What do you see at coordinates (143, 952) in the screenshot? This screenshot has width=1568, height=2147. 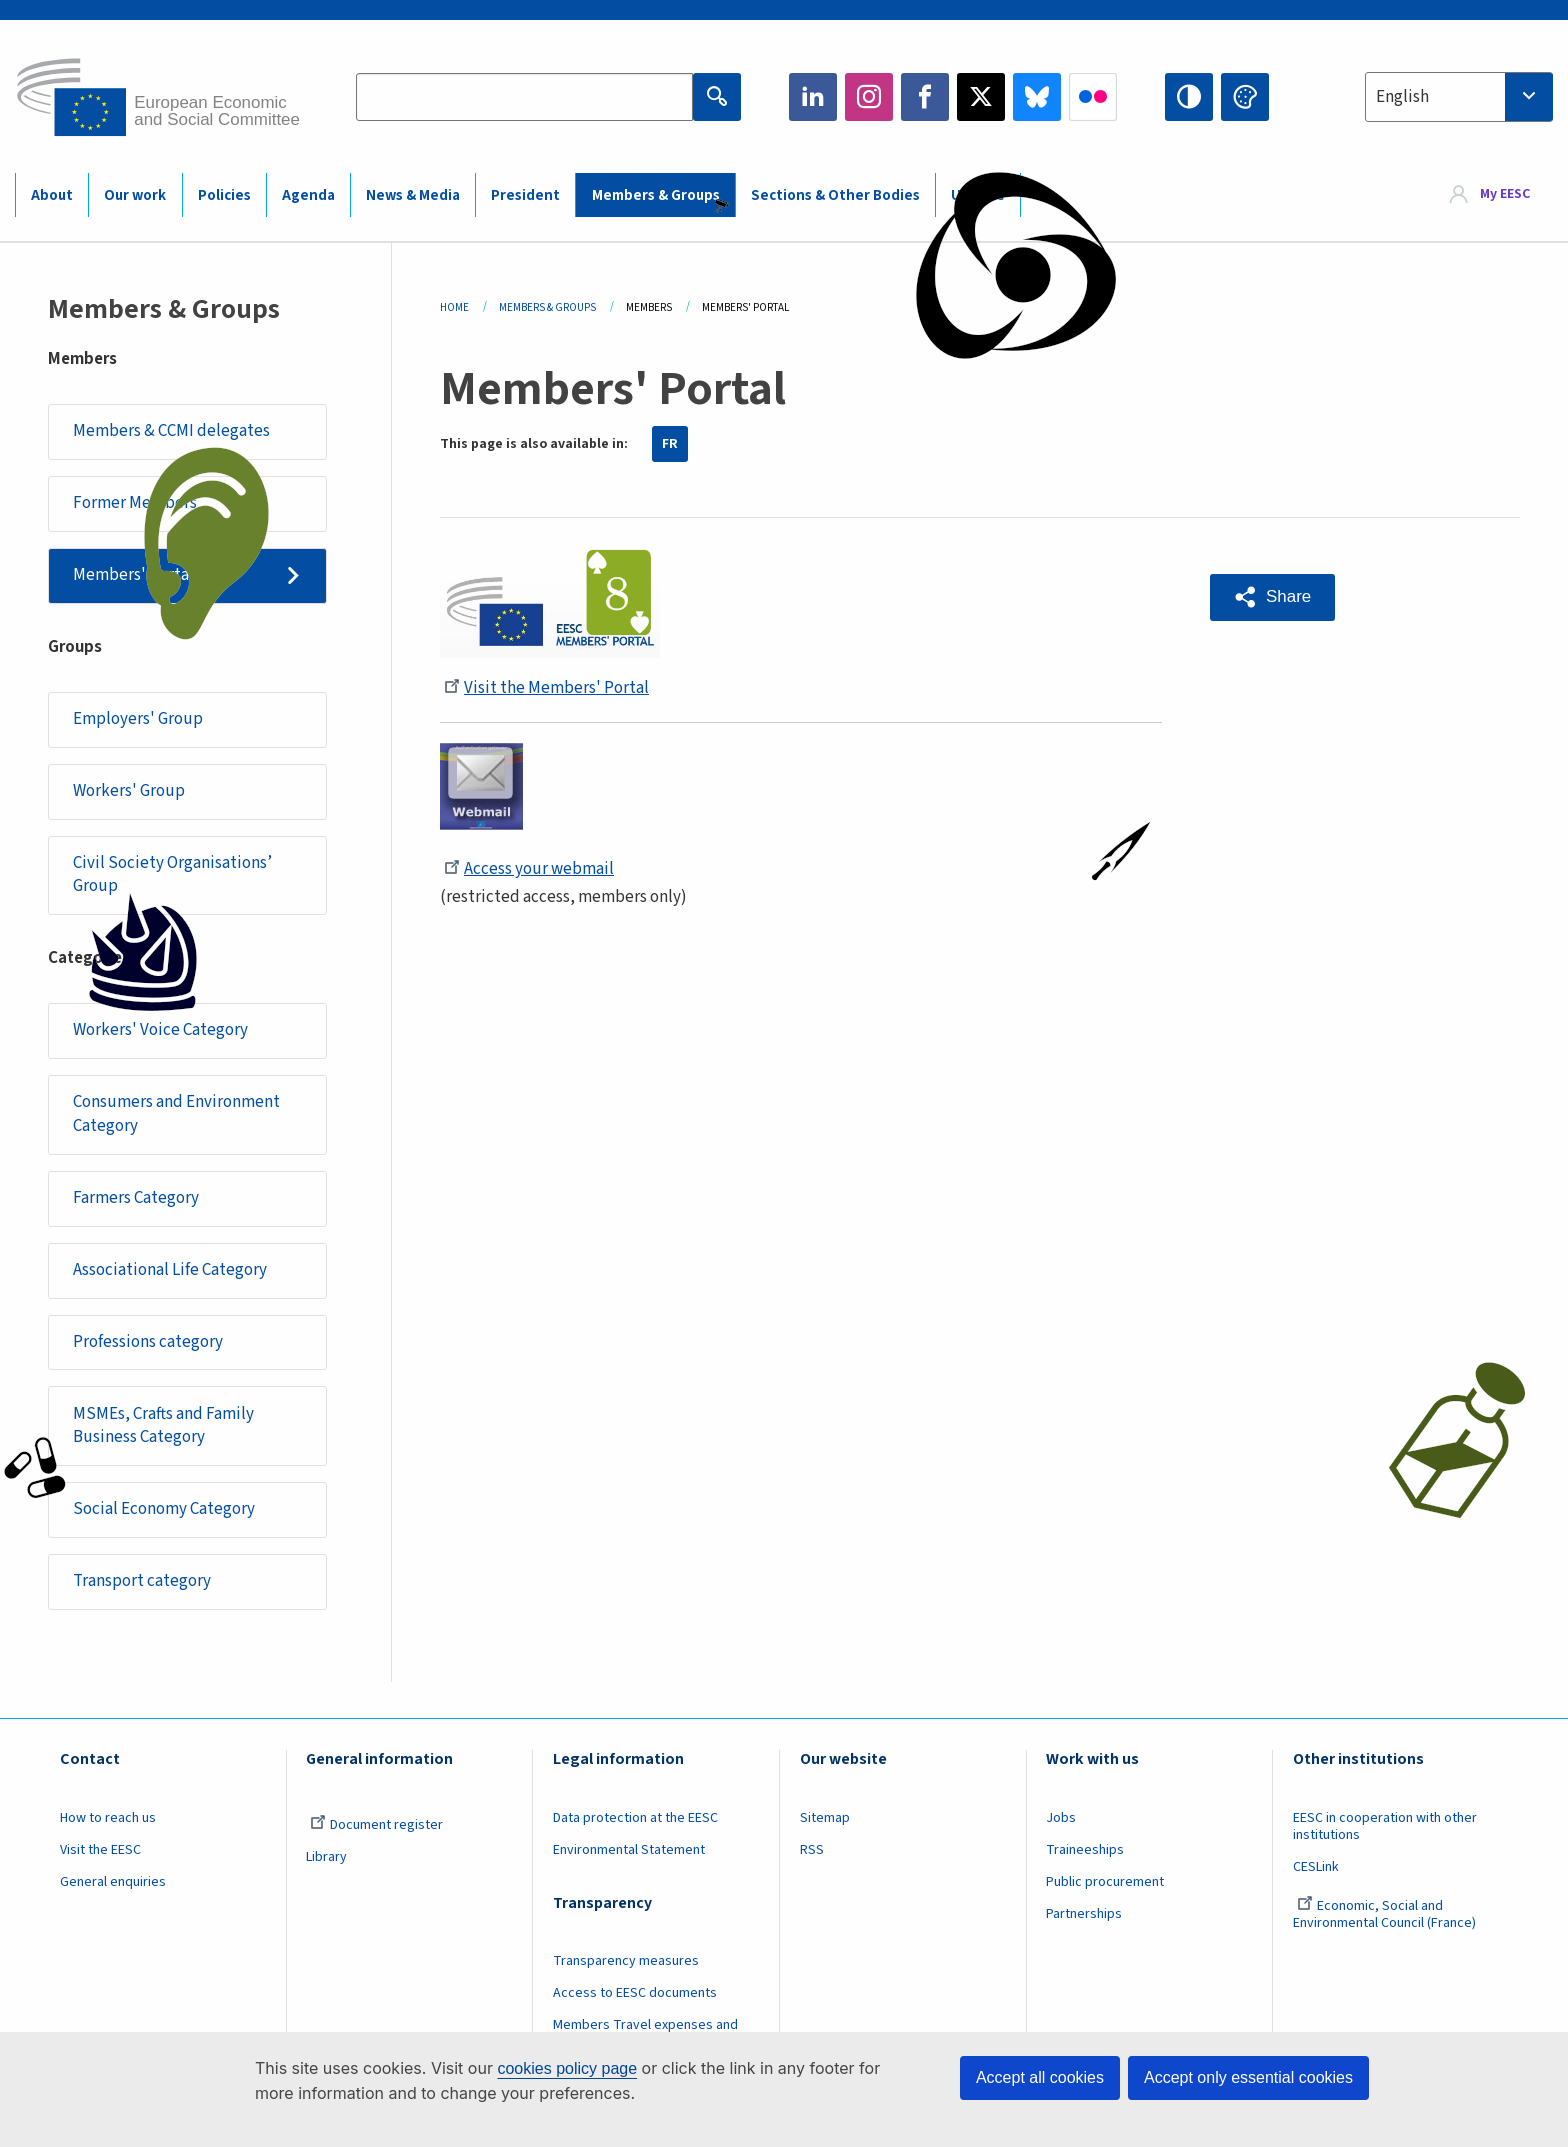 I see `equip shoulder armor to your character` at bounding box center [143, 952].